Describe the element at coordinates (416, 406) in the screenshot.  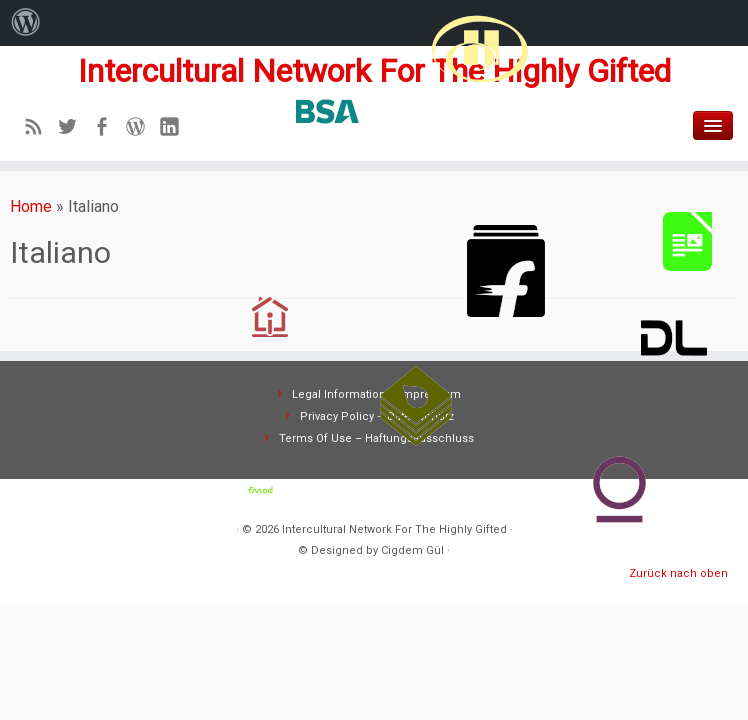
I see `vapor swift web framework logo` at that location.